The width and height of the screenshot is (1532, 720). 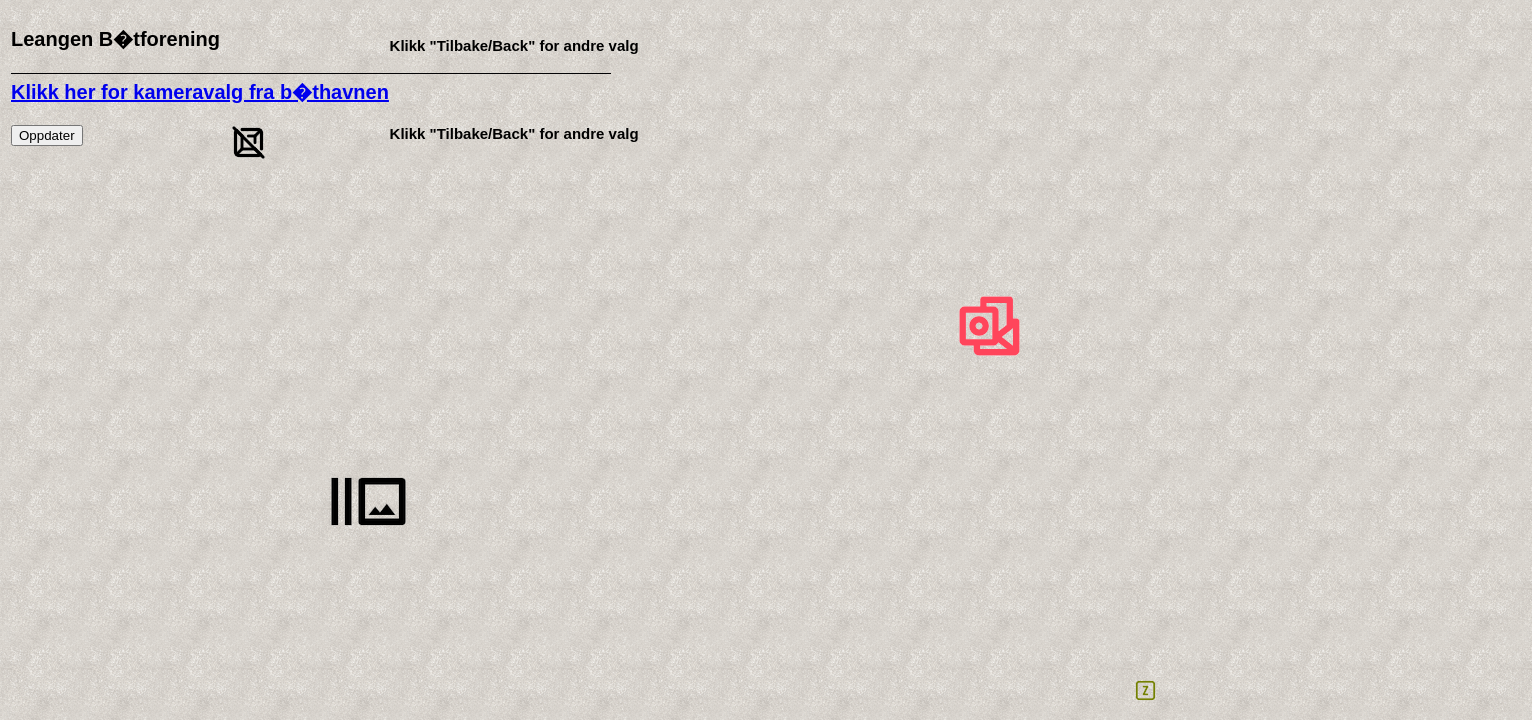 What do you see at coordinates (1145, 690) in the screenshot?
I see `alphabetical sorting option (Z)` at bounding box center [1145, 690].